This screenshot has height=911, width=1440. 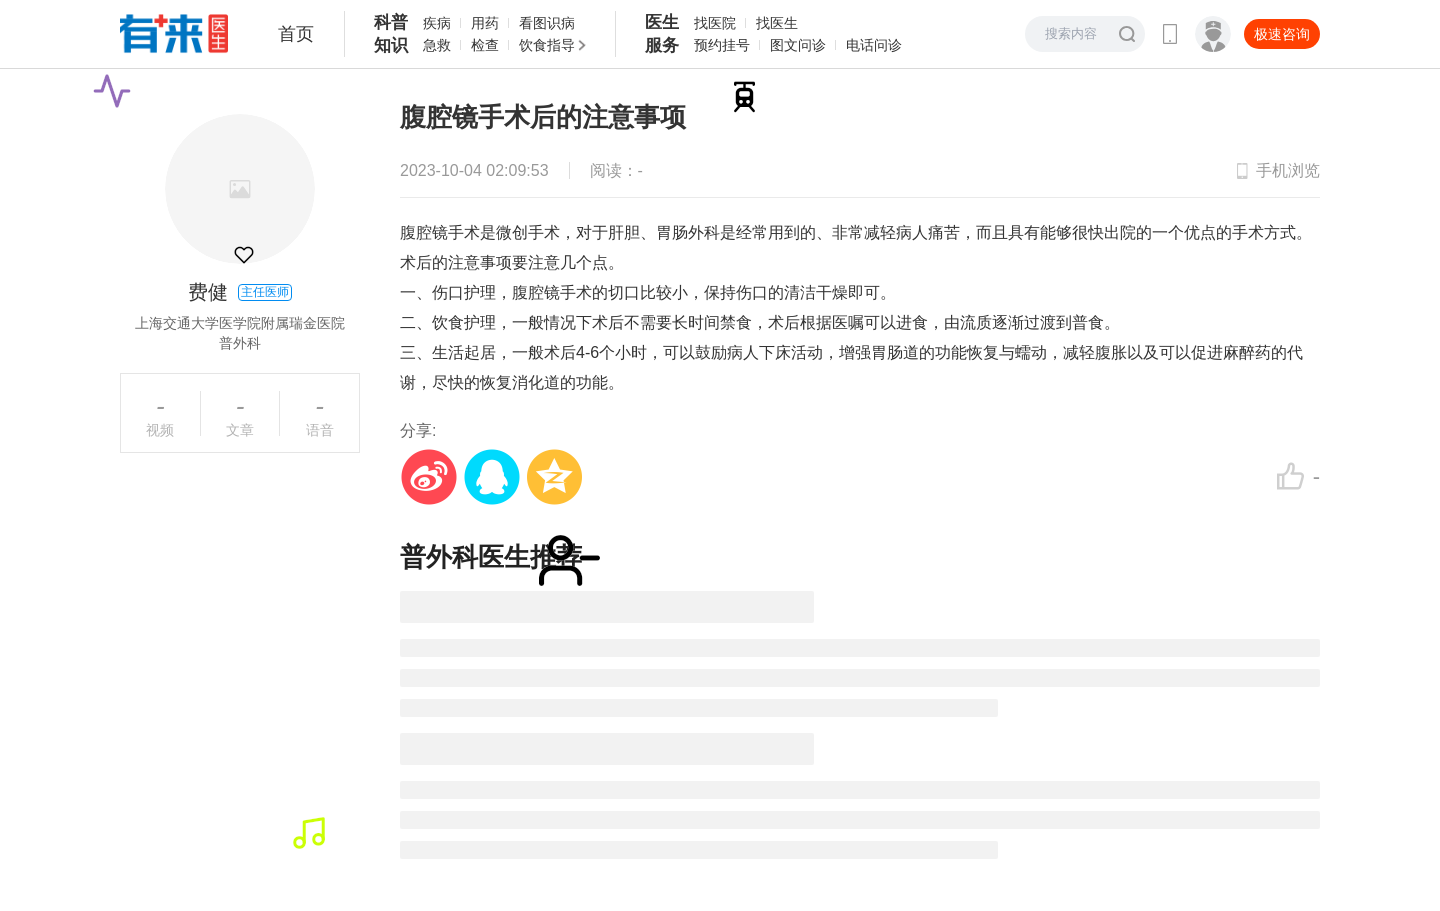 What do you see at coordinates (244, 255) in the screenshot?
I see `add item to favorites` at bounding box center [244, 255].